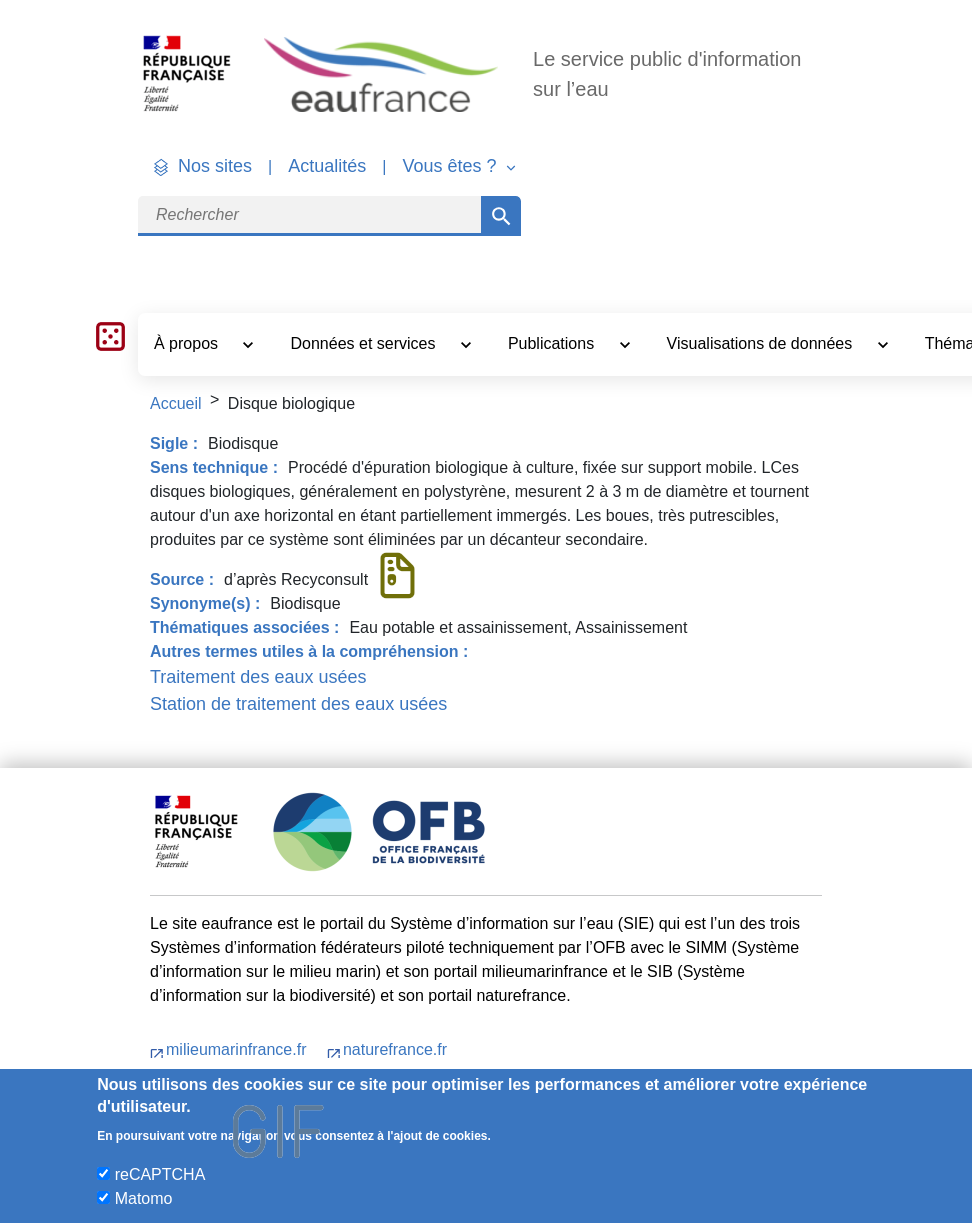  I want to click on compress or zip files, so click(397, 575).